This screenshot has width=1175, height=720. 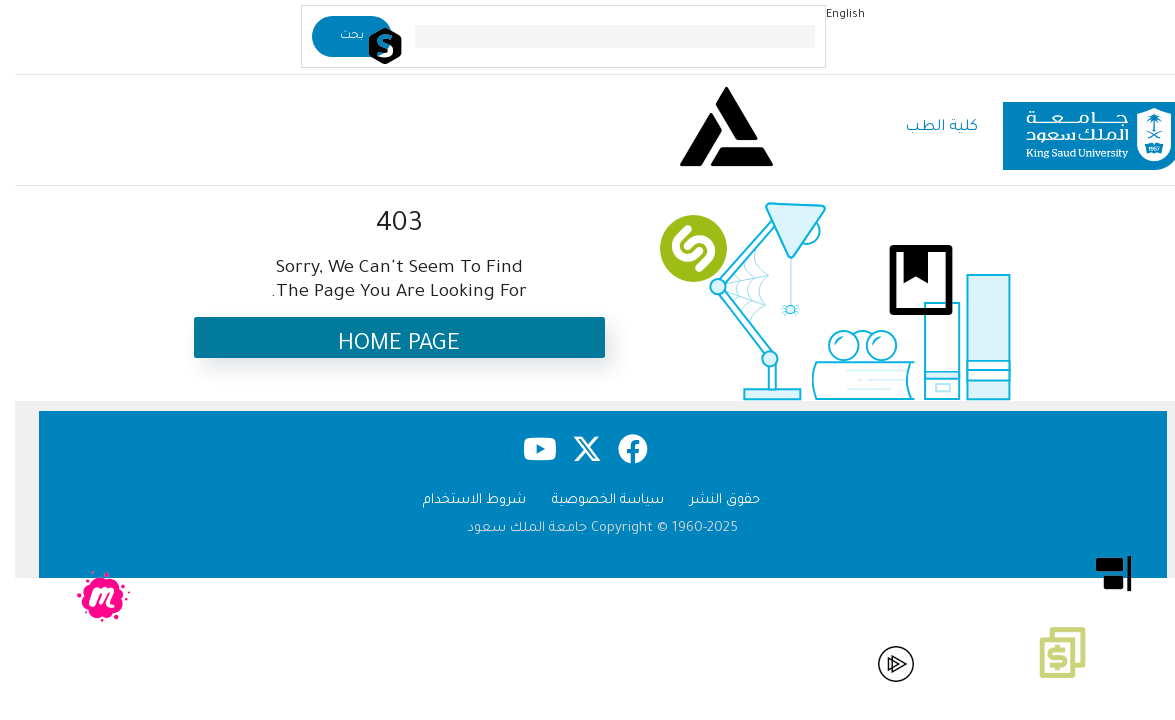 What do you see at coordinates (1062, 652) in the screenshot?
I see `view currency or financial documents` at bounding box center [1062, 652].